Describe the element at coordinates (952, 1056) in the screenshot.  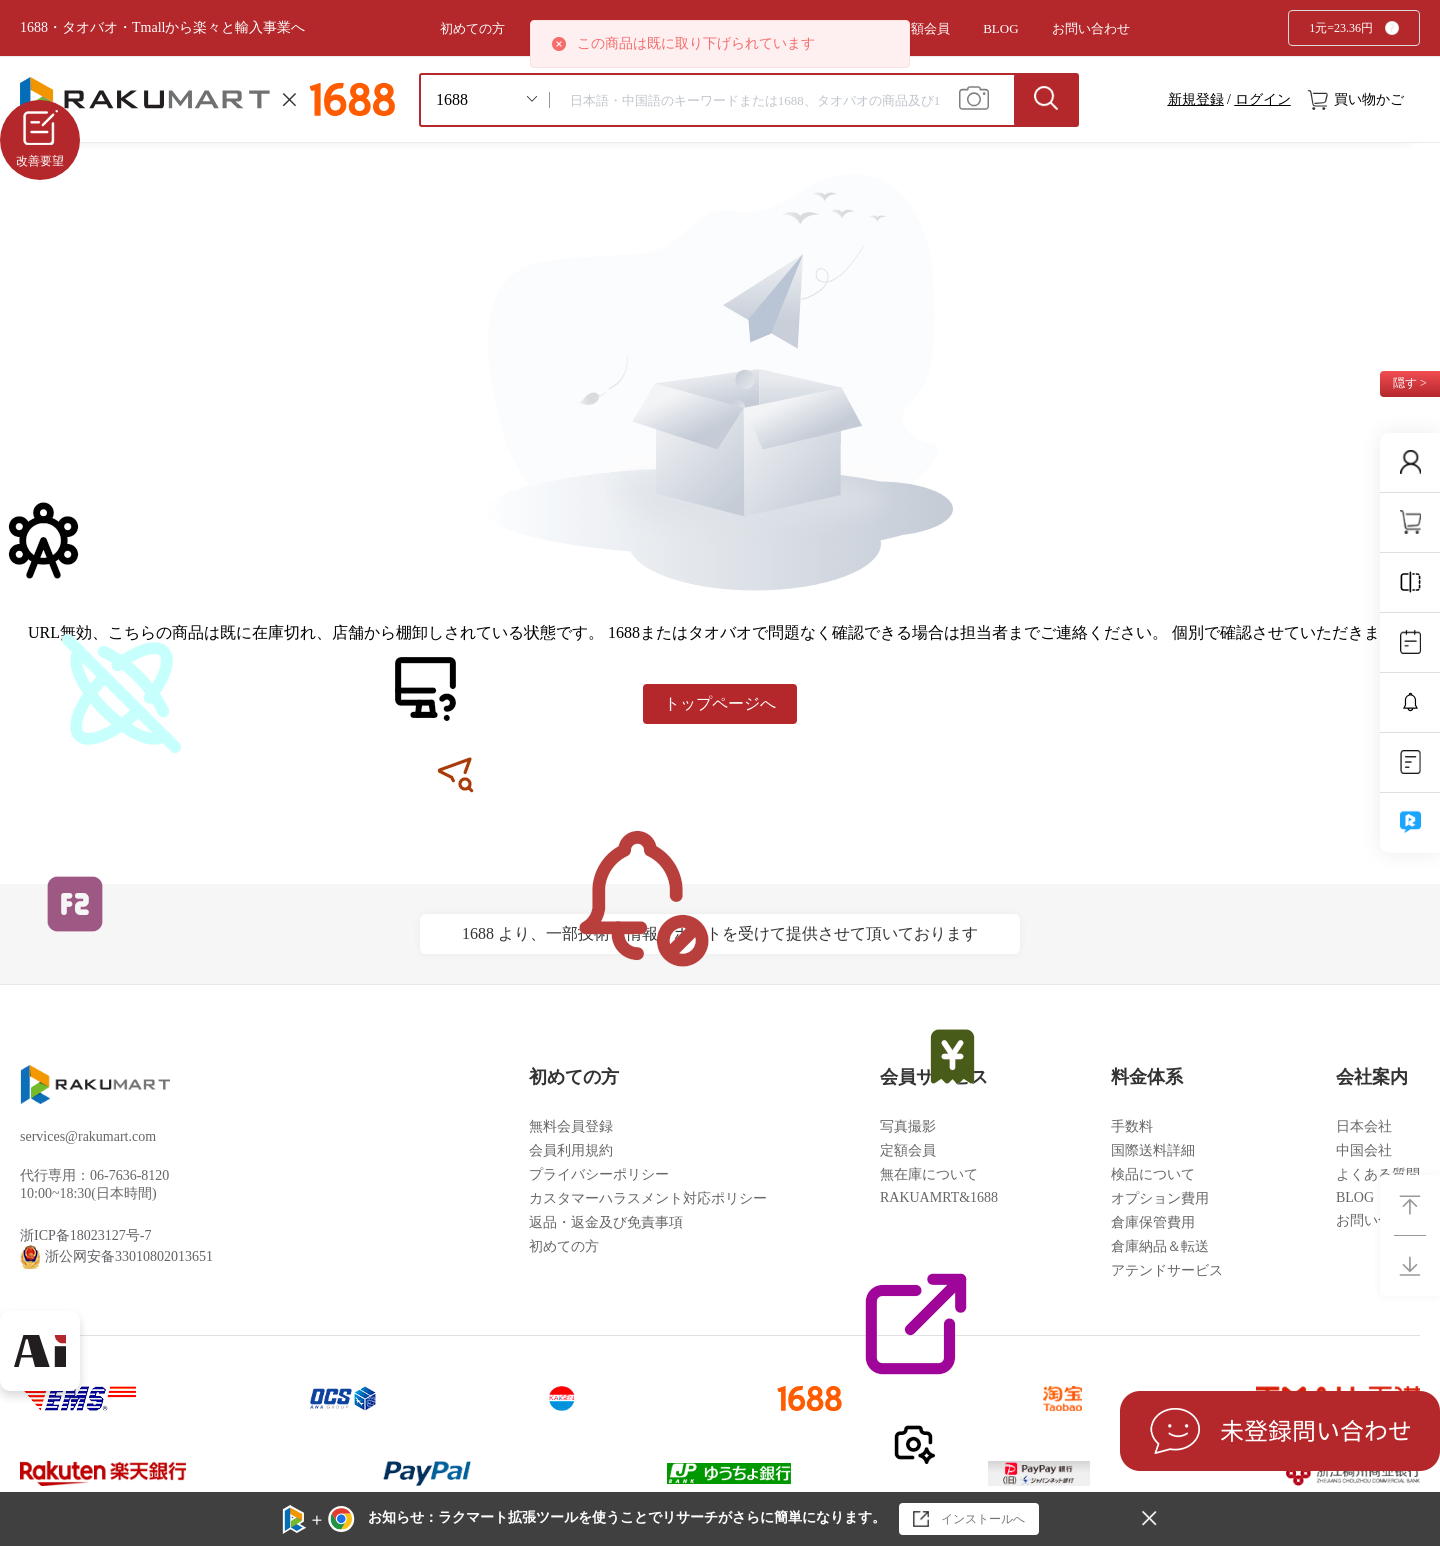
I see `view receipt or transaction in yuan currency` at that location.